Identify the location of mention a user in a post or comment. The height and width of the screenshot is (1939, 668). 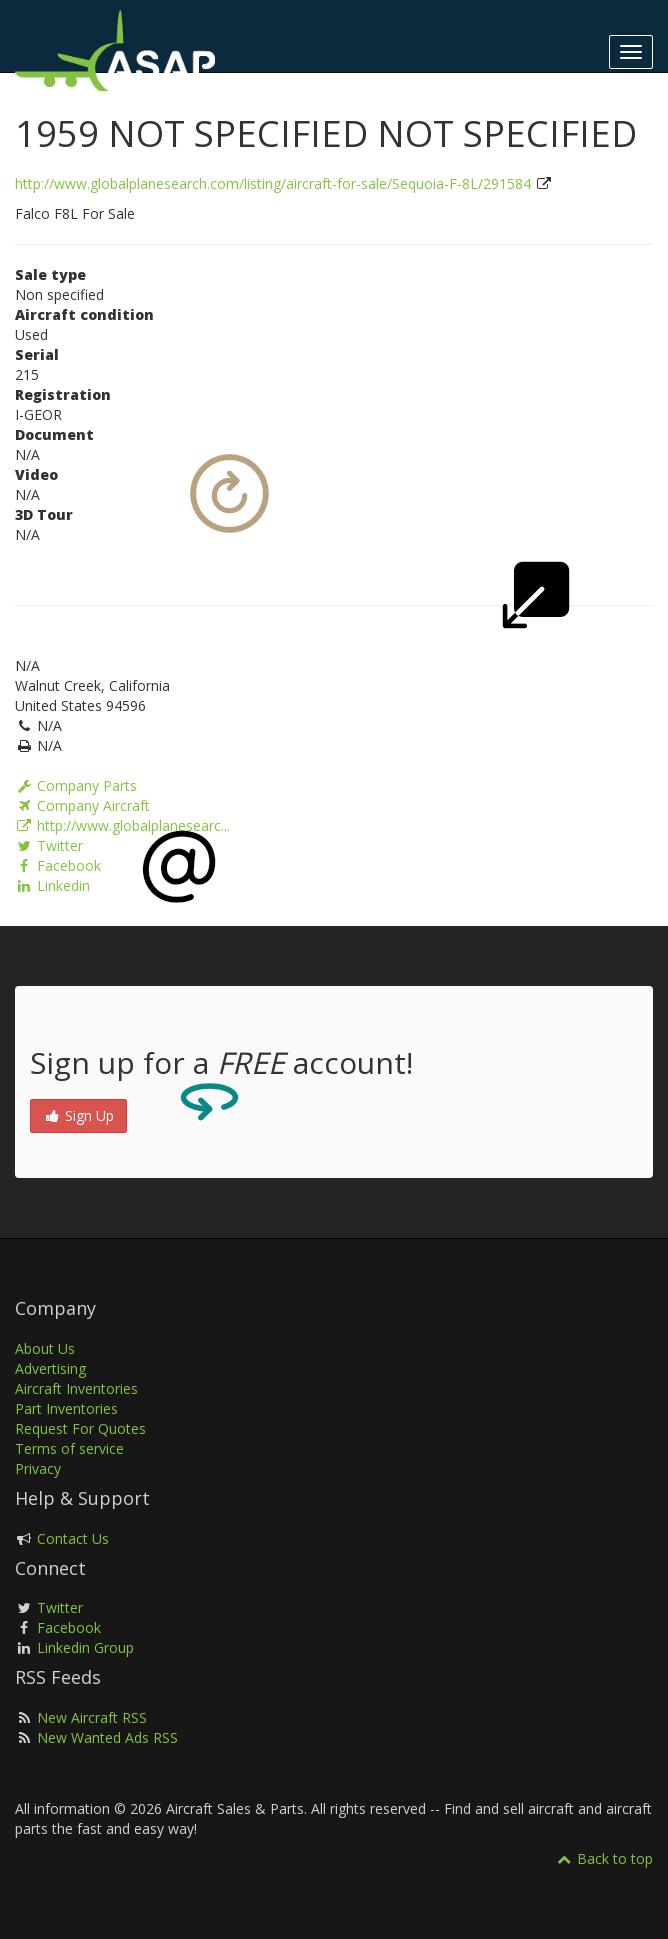
(179, 867).